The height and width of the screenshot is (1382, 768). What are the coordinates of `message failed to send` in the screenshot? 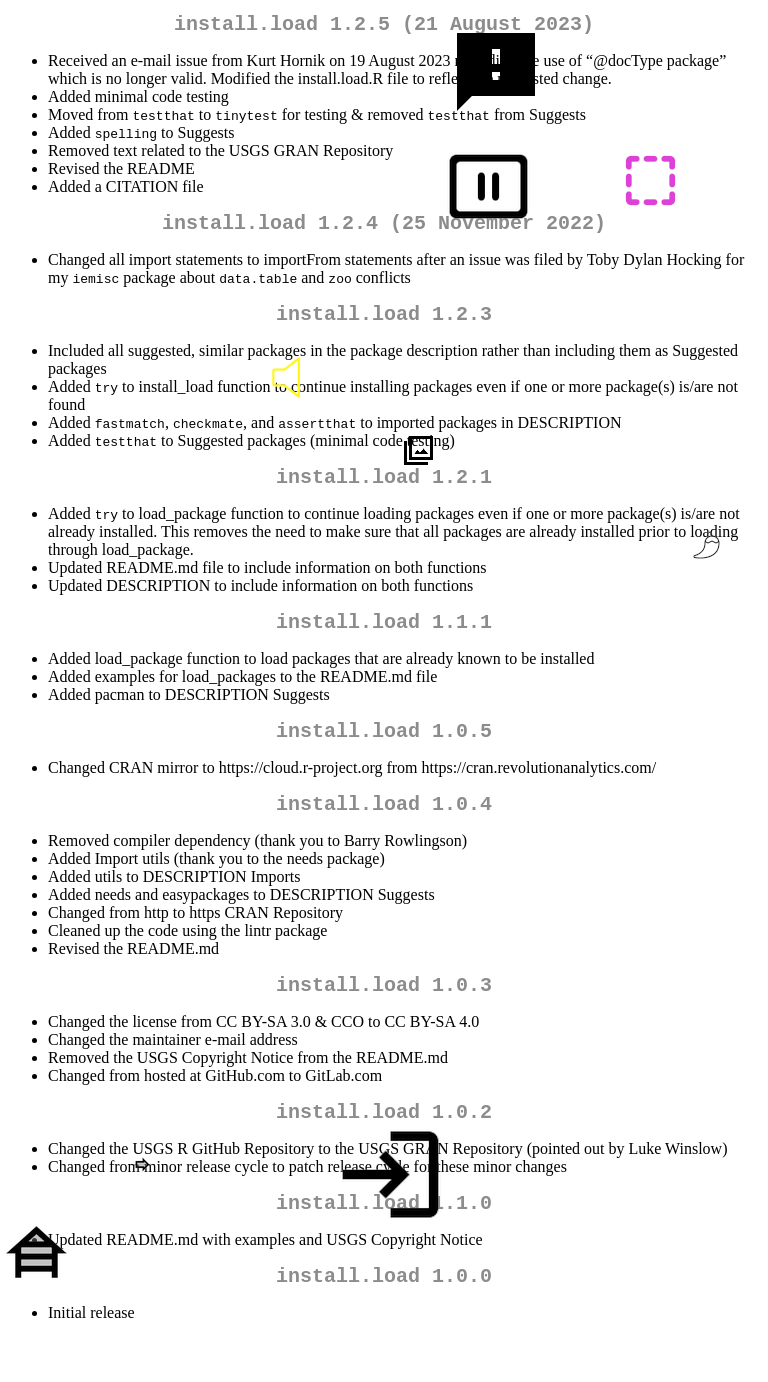 It's located at (496, 72).